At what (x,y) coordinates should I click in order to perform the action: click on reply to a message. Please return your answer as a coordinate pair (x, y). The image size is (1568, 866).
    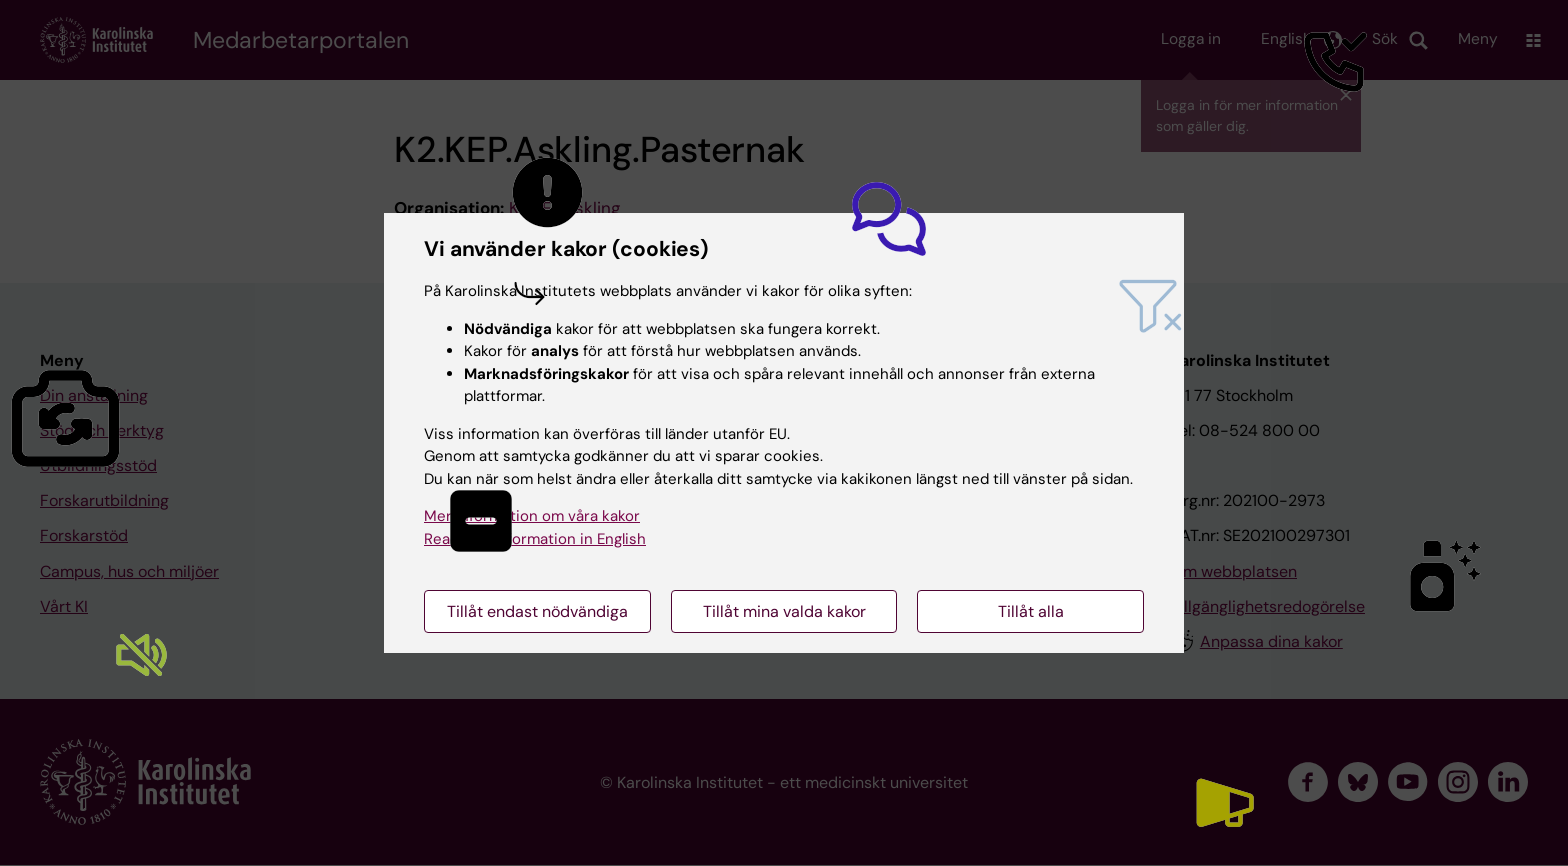
    Looking at the image, I should click on (529, 293).